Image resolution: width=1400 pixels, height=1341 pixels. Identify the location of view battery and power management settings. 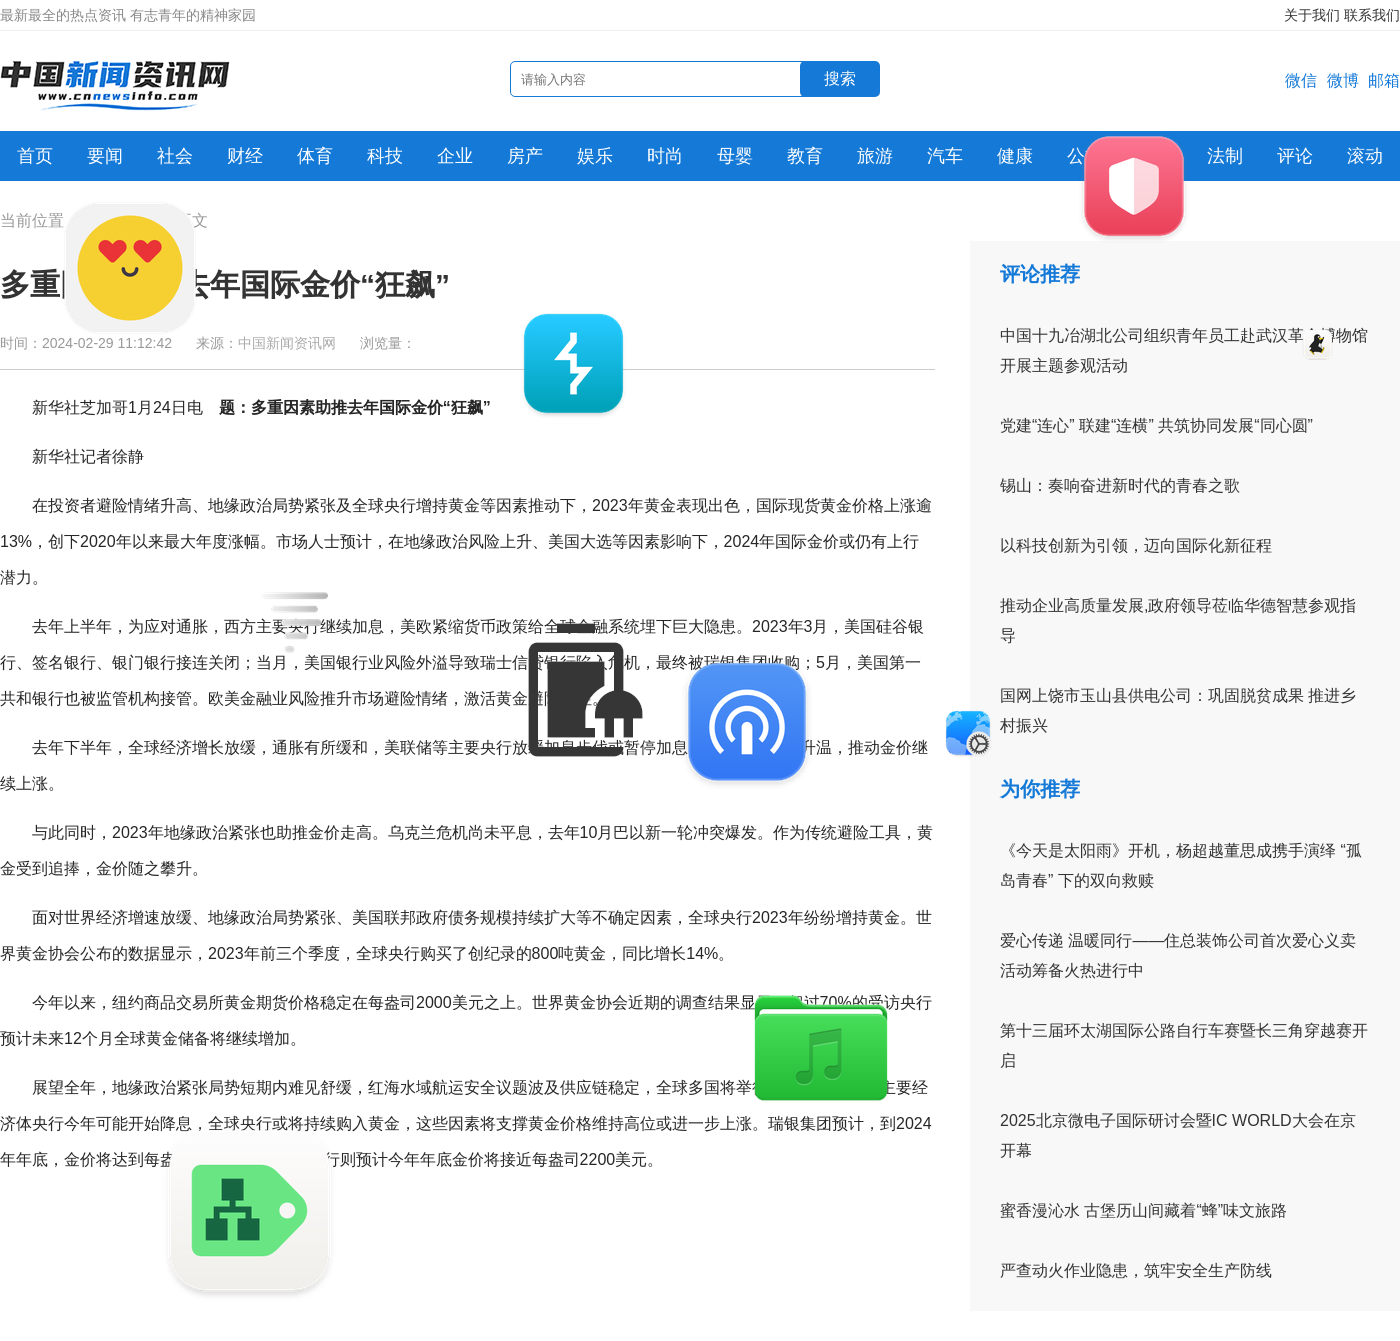
(576, 690).